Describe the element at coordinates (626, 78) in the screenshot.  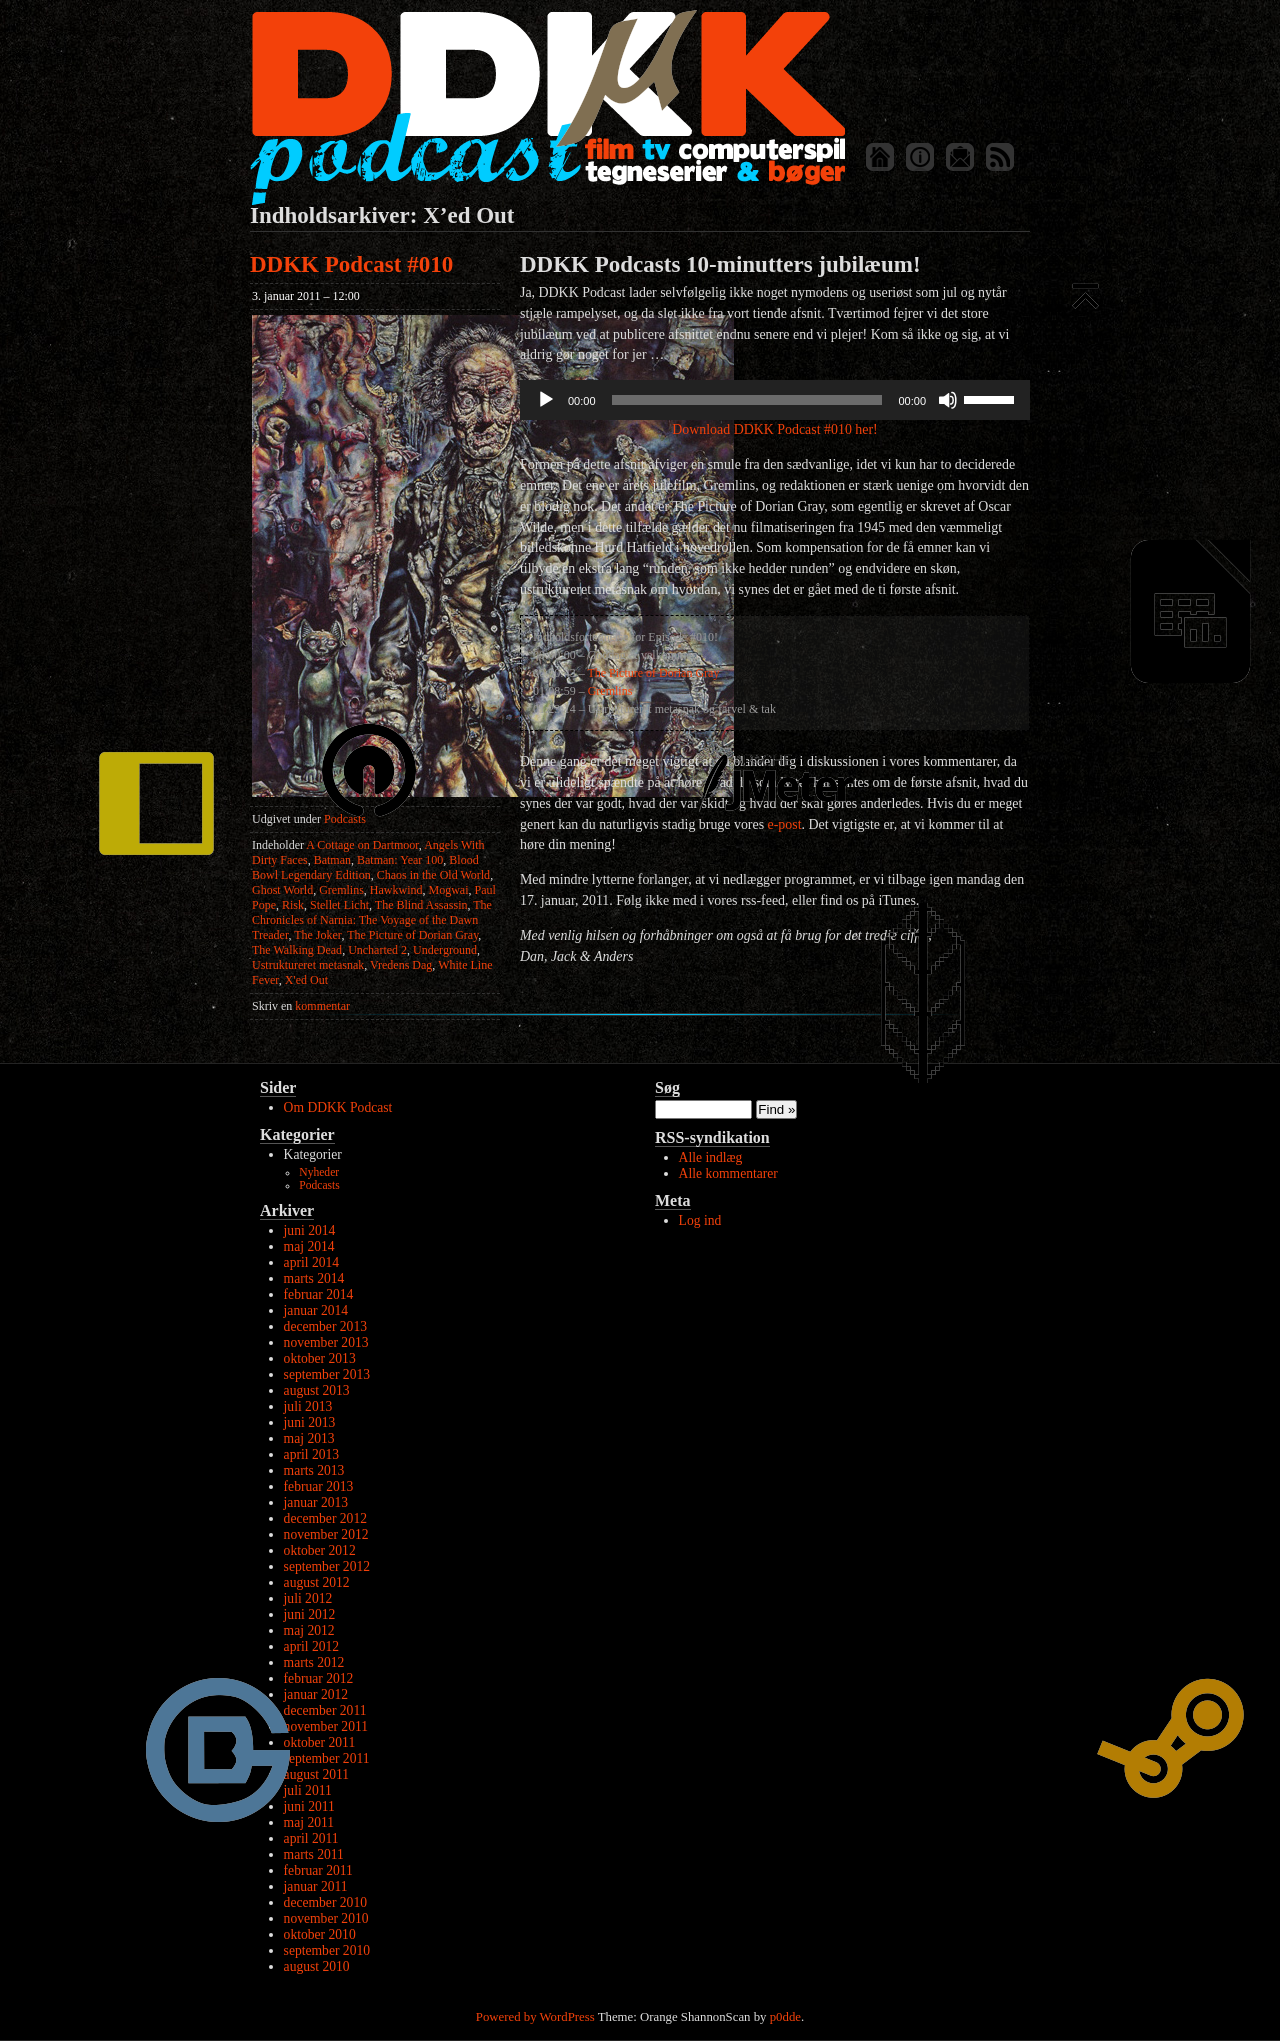
I see `open MicroStation application` at that location.